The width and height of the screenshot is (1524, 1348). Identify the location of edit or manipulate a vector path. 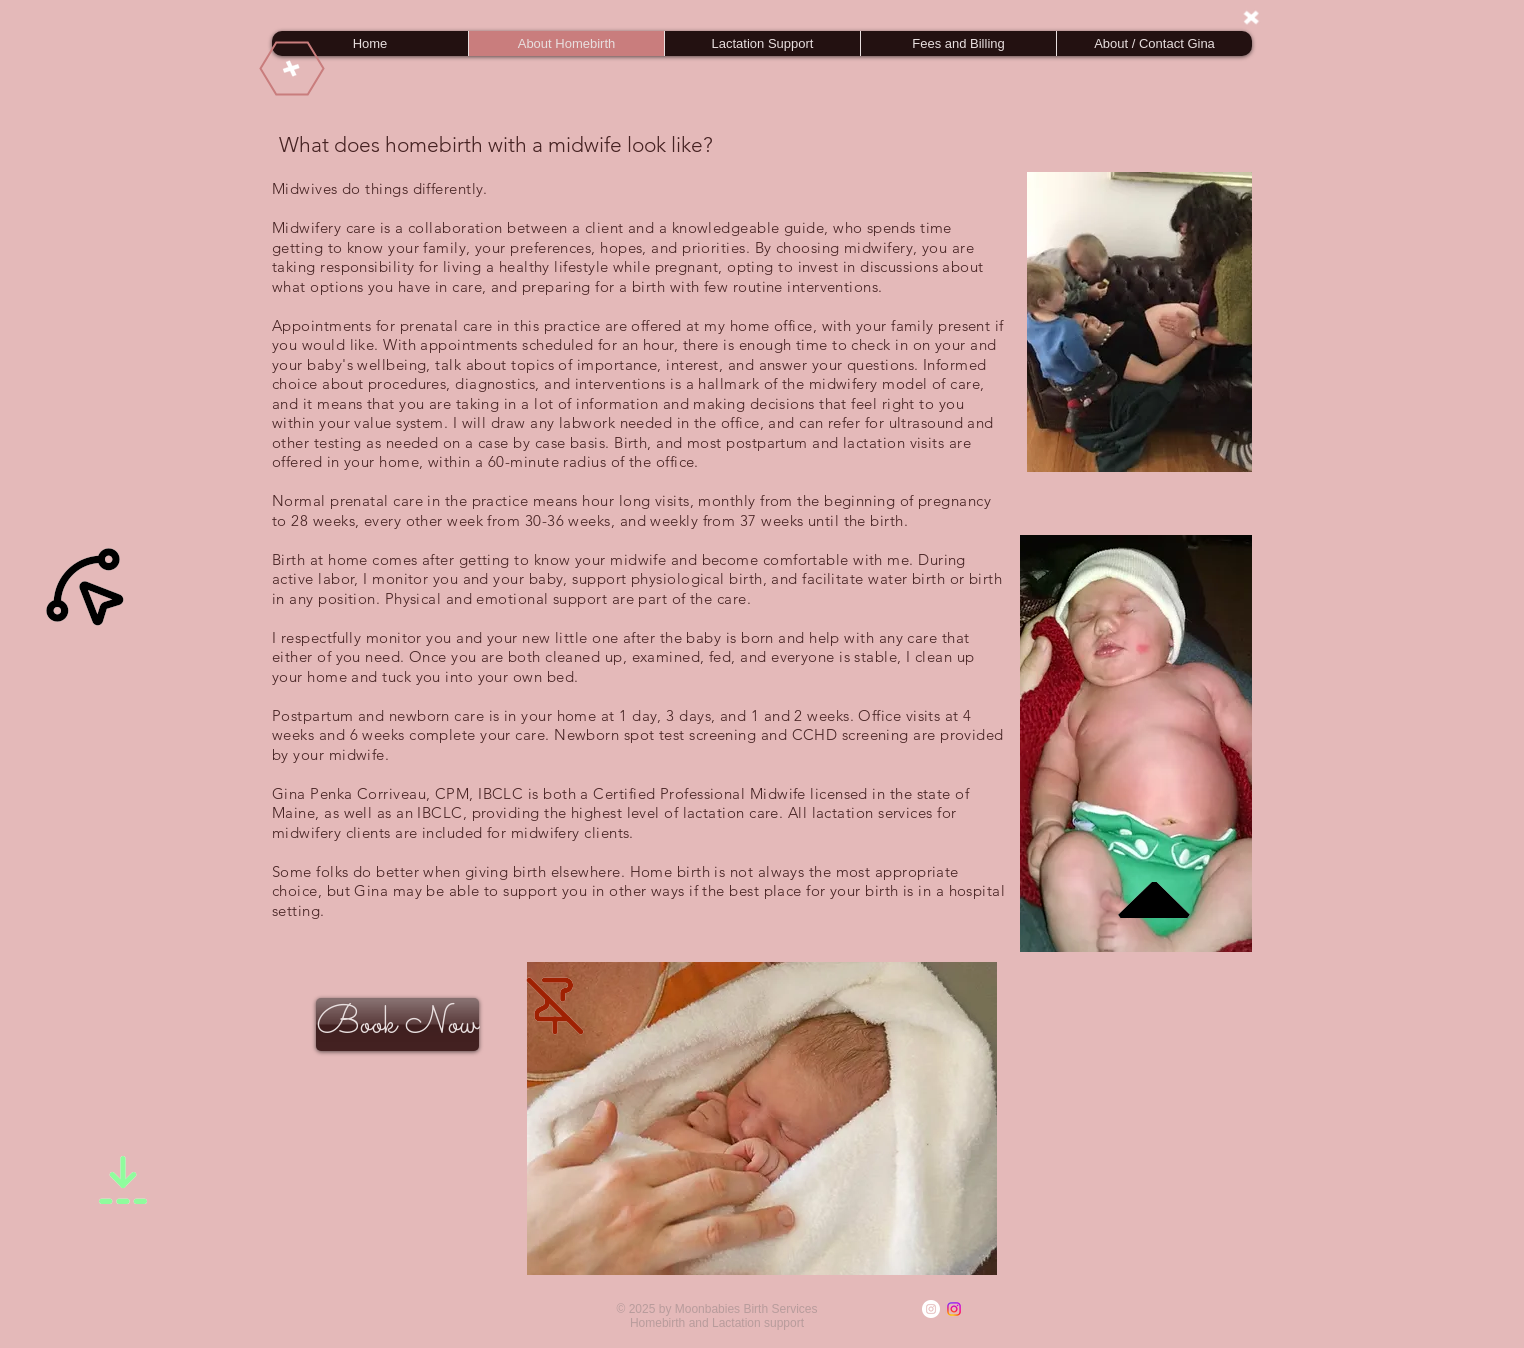
(83, 585).